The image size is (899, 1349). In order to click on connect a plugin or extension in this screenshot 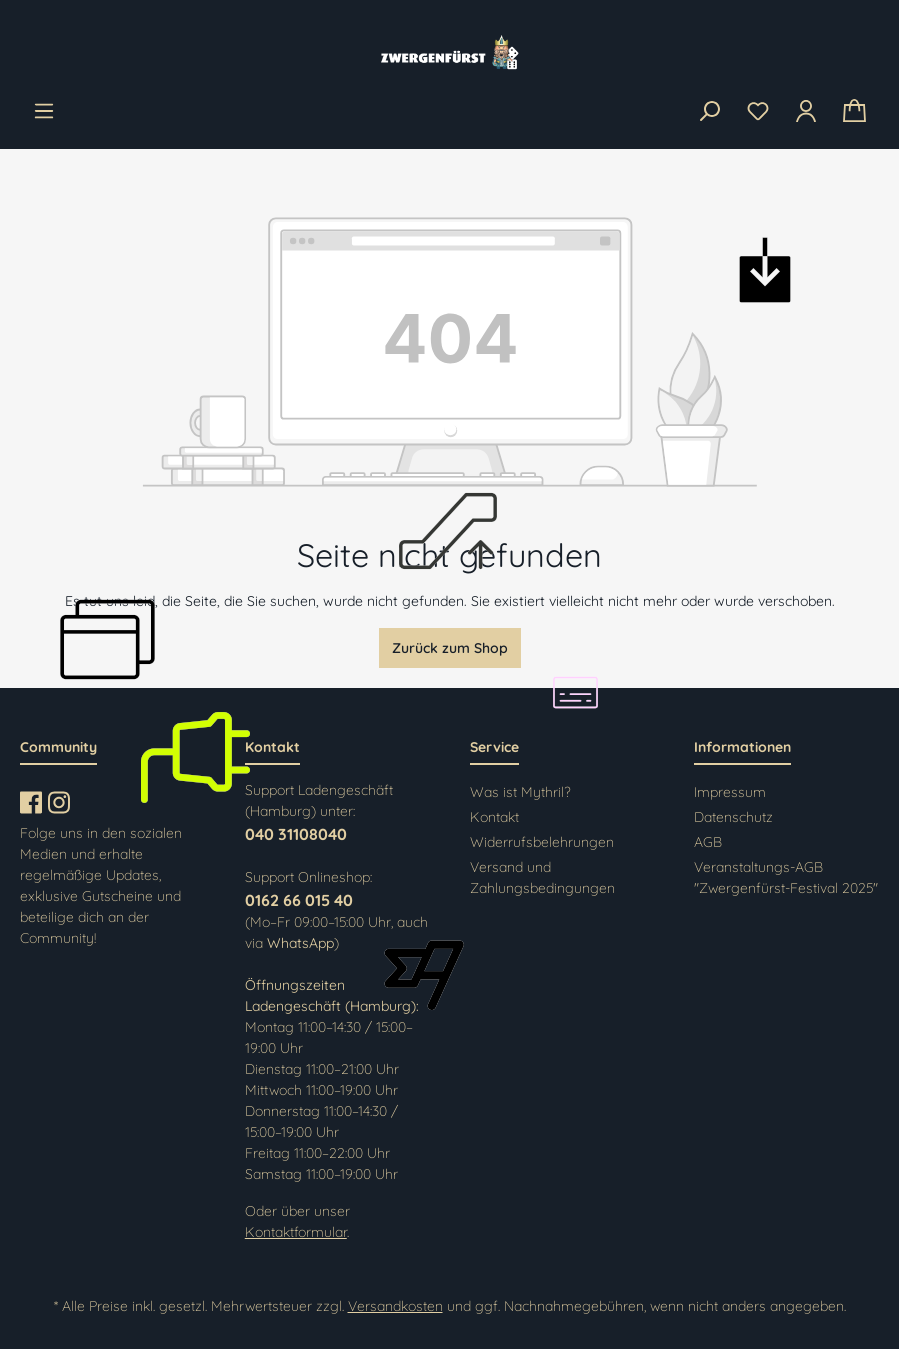, I will do `click(195, 757)`.